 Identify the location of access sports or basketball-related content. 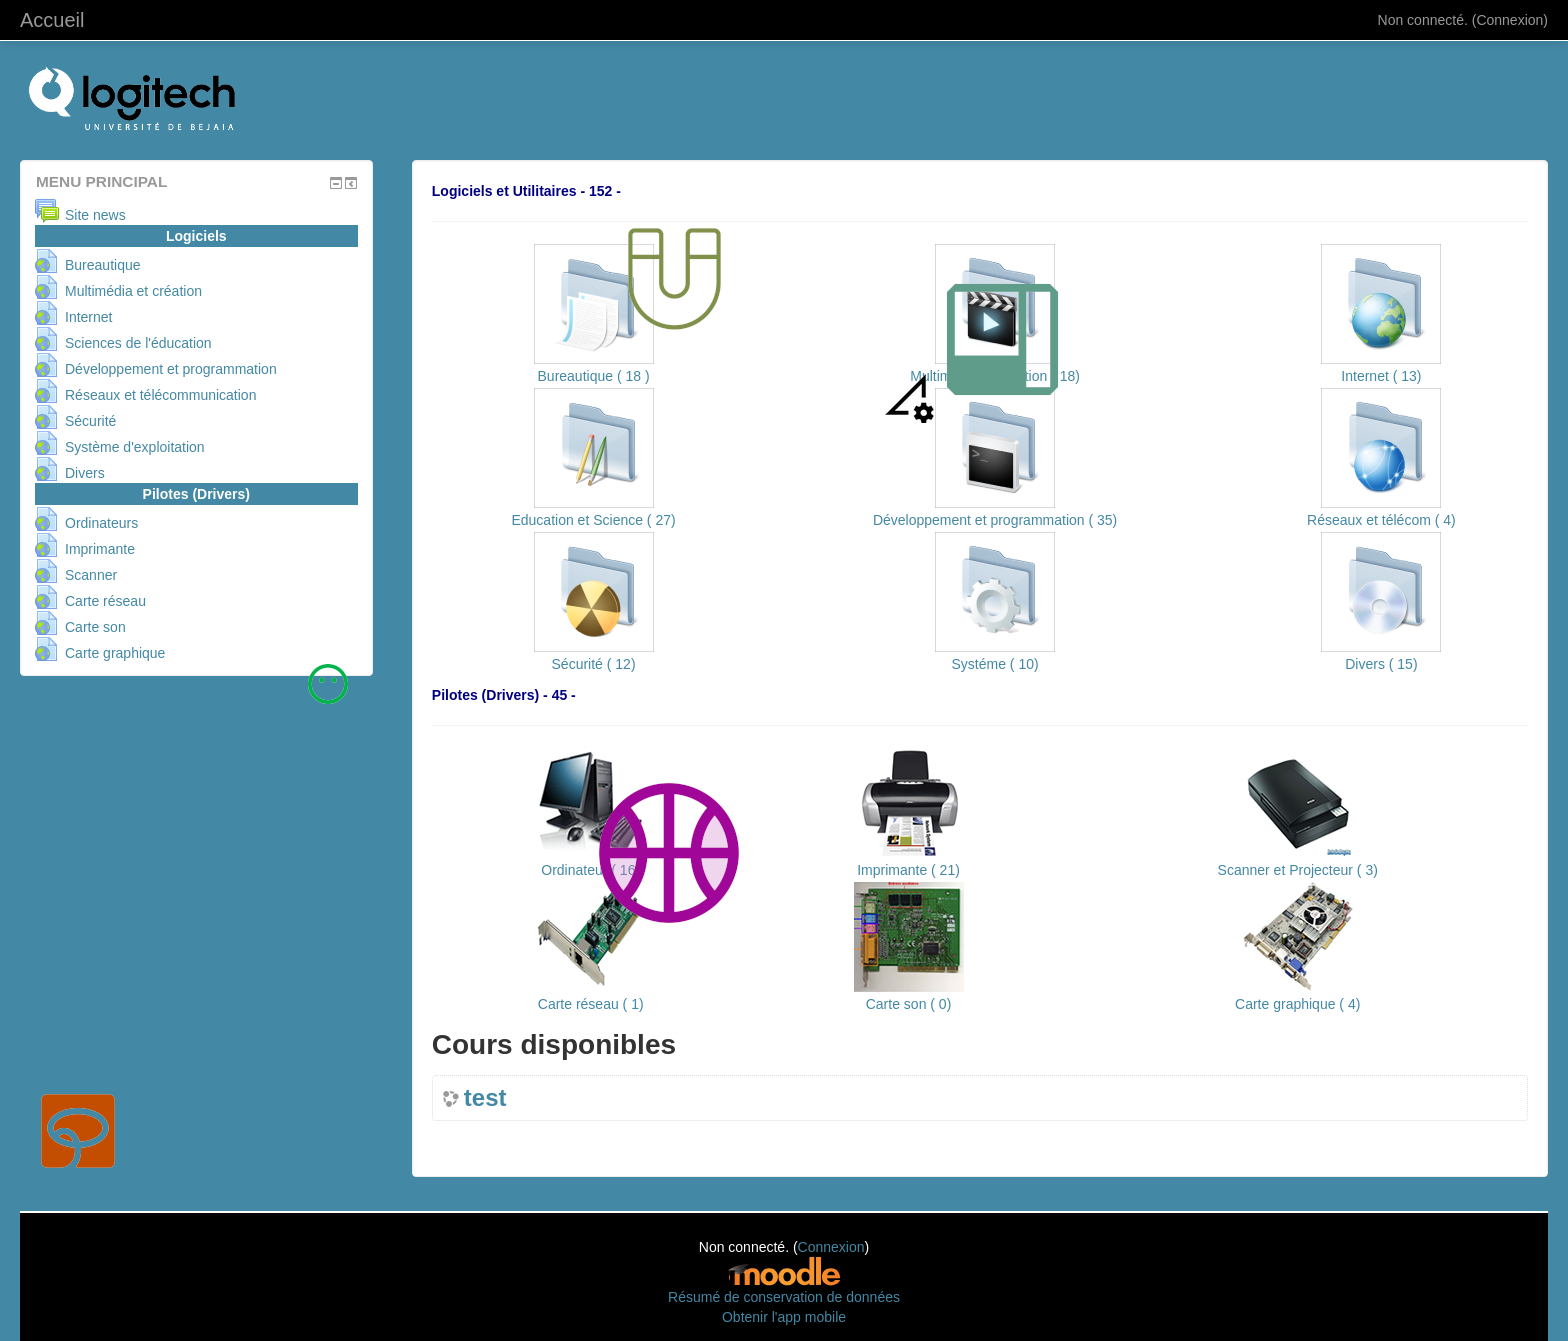
(669, 853).